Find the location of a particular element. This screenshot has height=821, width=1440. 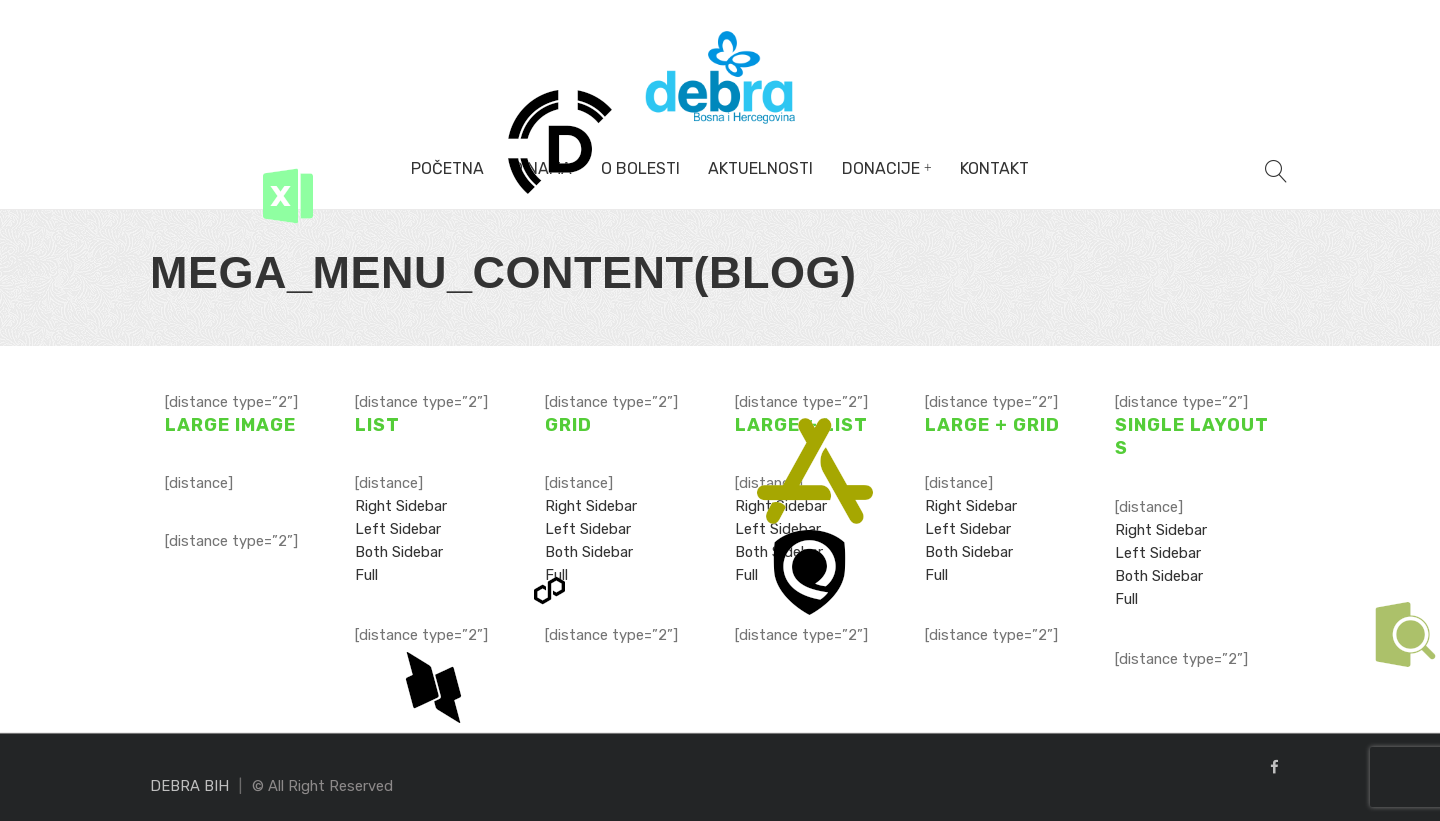

OWASP Dependency-Check logo is located at coordinates (560, 142).